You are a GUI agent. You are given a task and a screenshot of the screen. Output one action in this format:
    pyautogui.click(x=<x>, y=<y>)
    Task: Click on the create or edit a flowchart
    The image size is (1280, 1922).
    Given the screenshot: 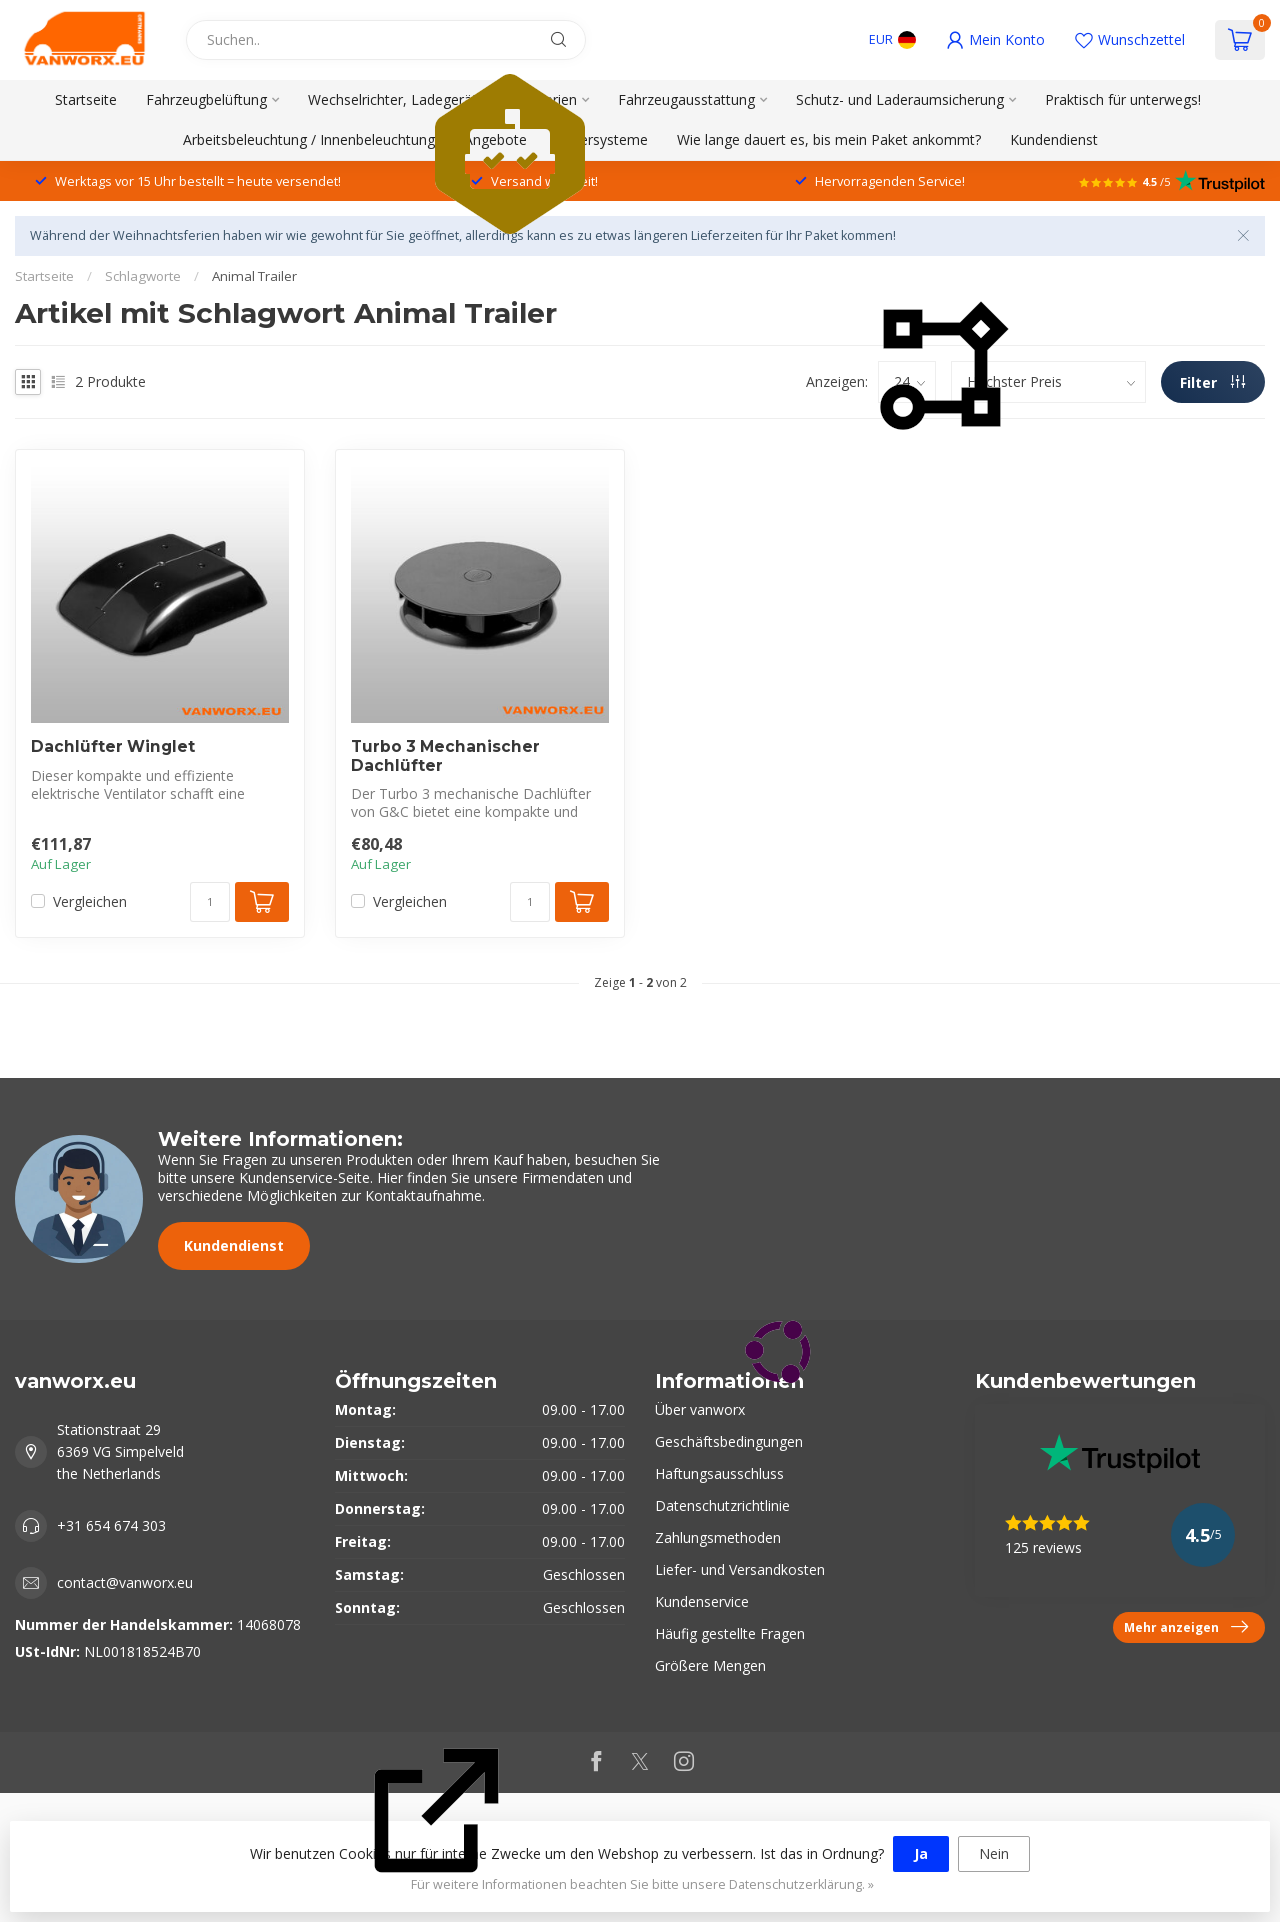 What is the action you would take?
    pyautogui.click(x=942, y=368)
    